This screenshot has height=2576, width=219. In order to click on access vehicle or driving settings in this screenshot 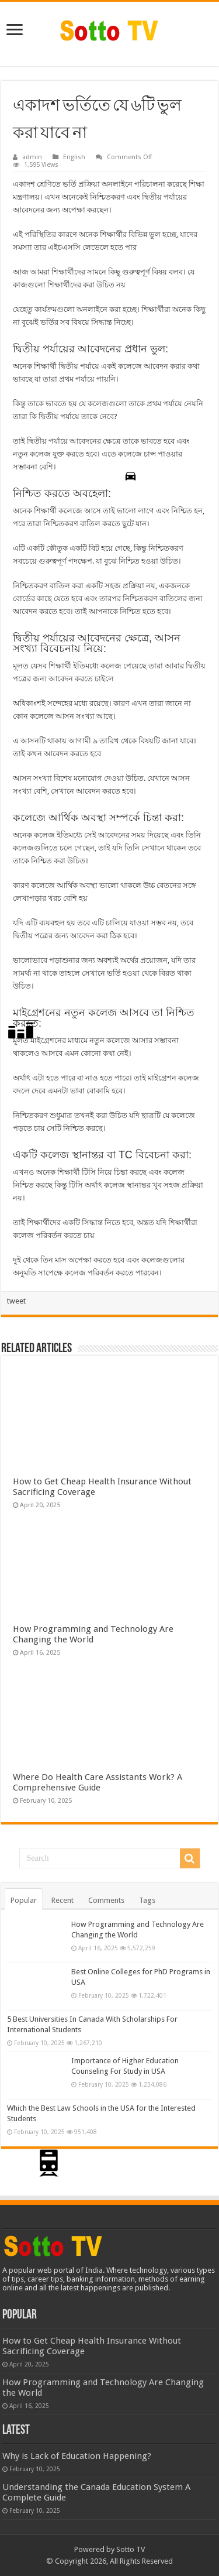, I will do `click(130, 476)`.